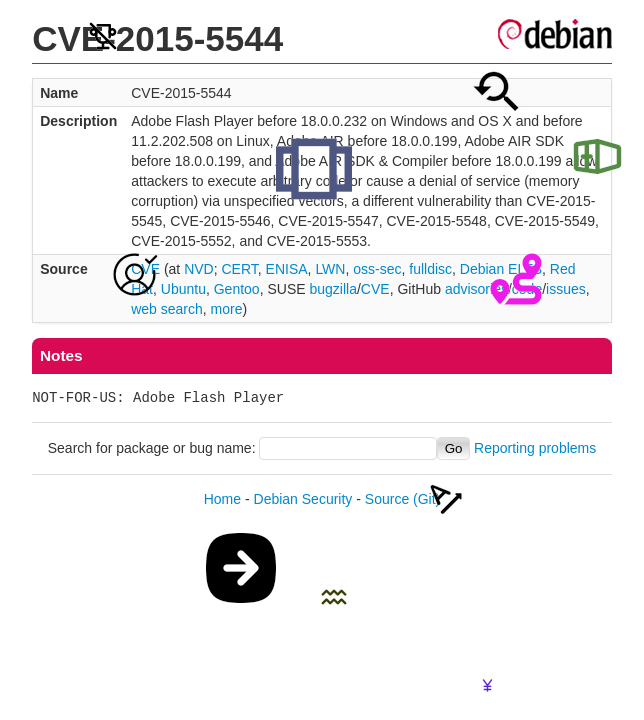 Image resolution: width=644 pixels, height=720 pixels. What do you see at coordinates (134, 274) in the screenshot?
I see `verified user profile` at bounding box center [134, 274].